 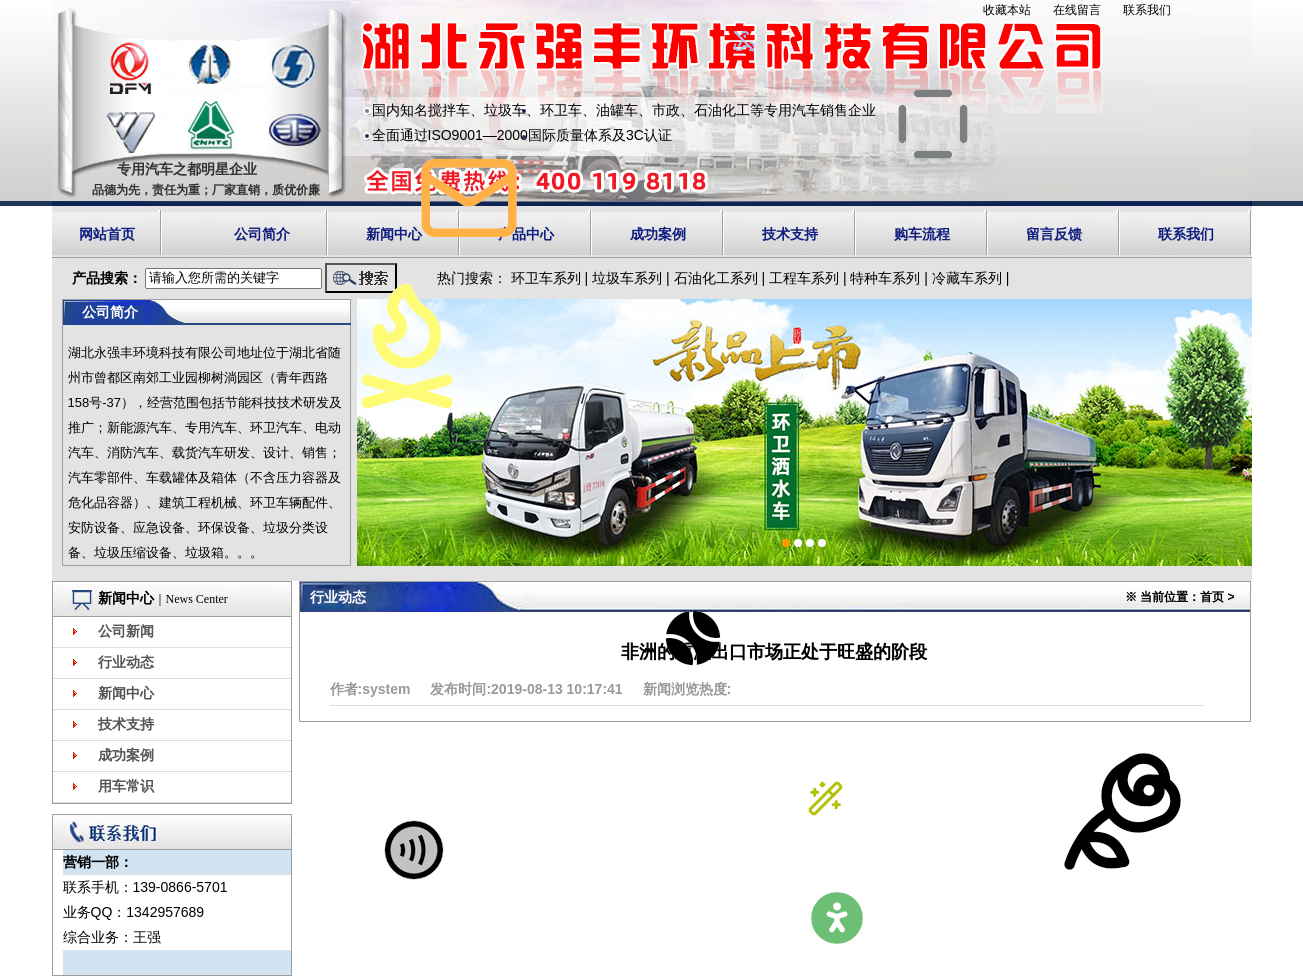 What do you see at coordinates (407, 346) in the screenshot?
I see `start a campfire or outdoor activity mode` at bounding box center [407, 346].